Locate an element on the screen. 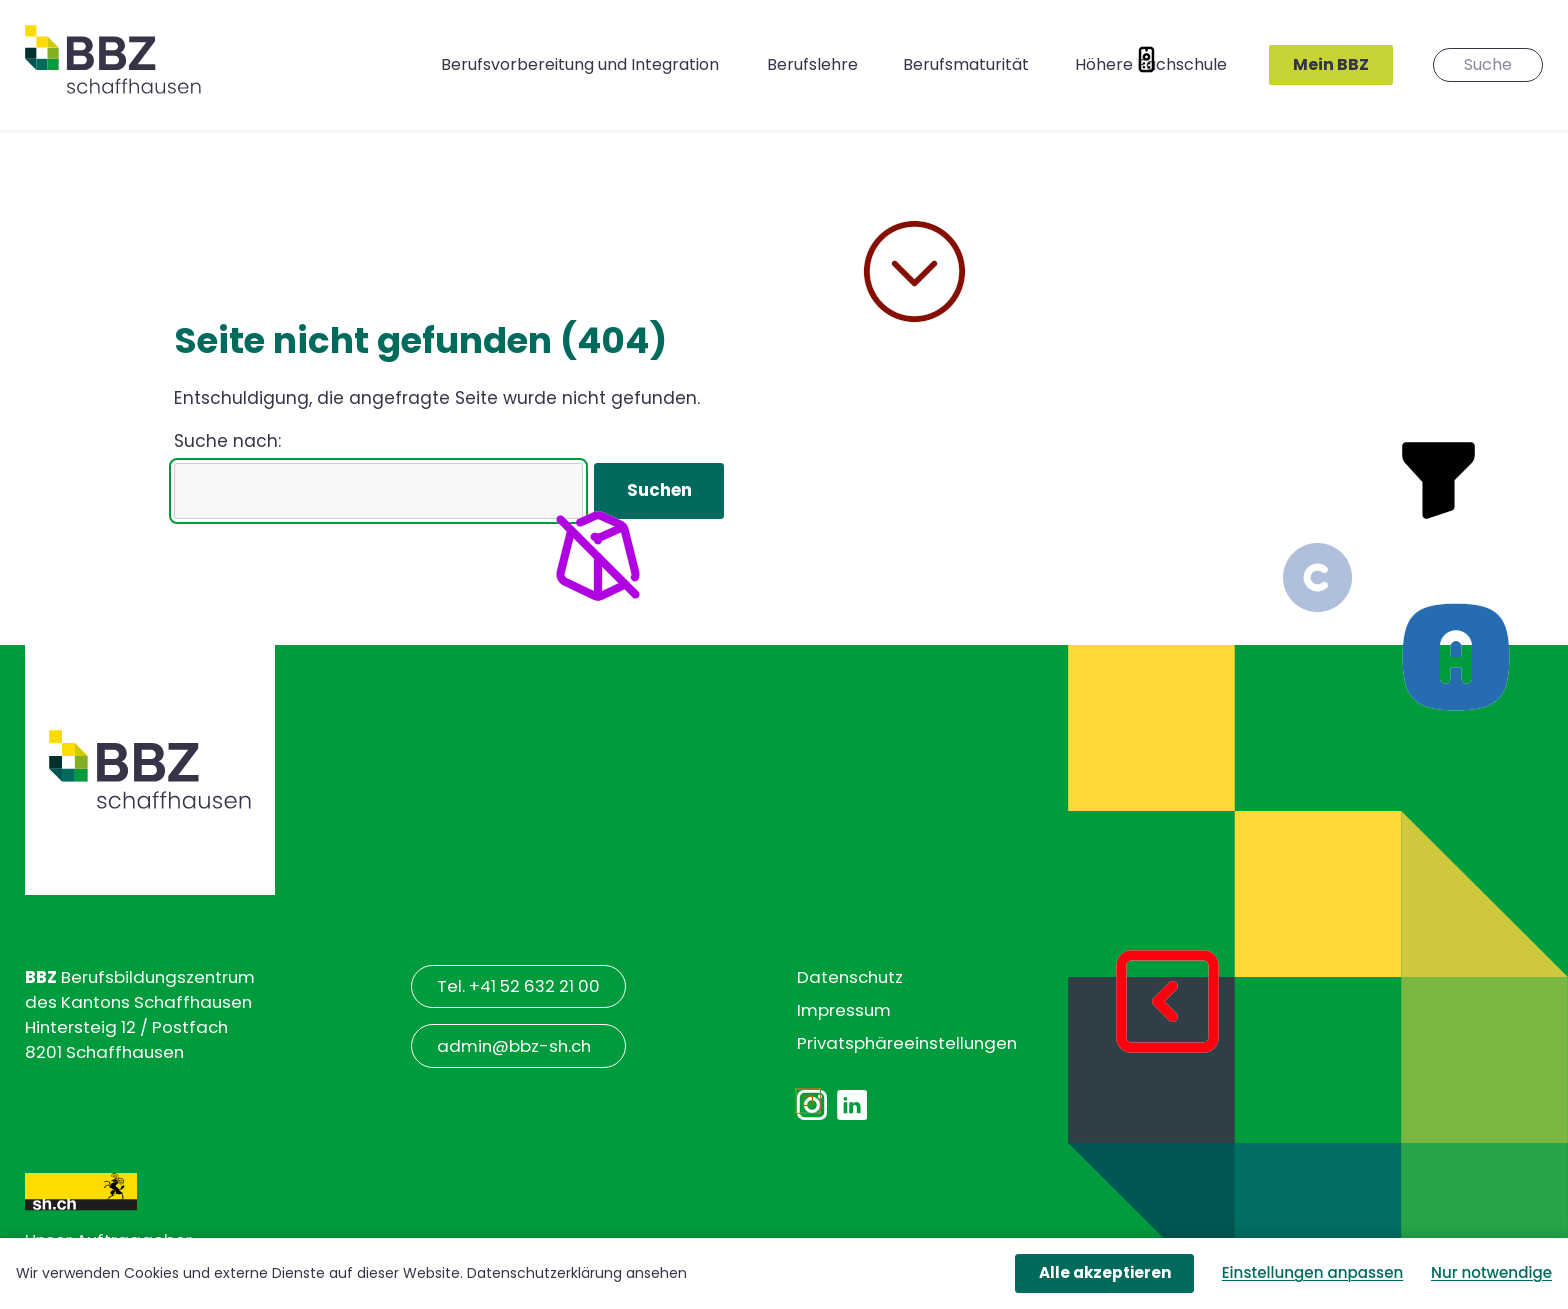 This screenshot has height=1309, width=1568. select font style or text formatting option is located at coordinates (1456, 657).